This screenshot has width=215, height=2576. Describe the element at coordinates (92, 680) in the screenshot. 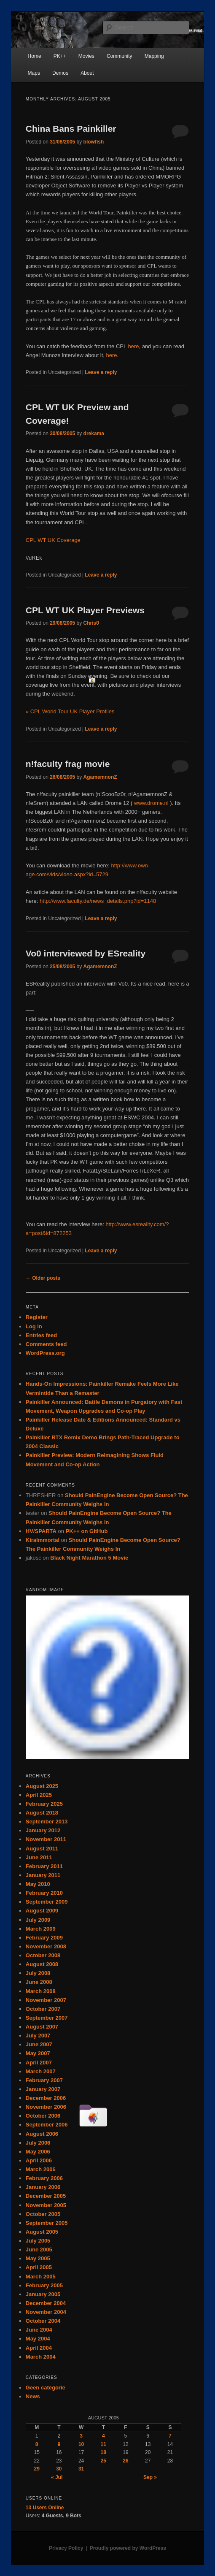

I see `open google drive folder` at that location.